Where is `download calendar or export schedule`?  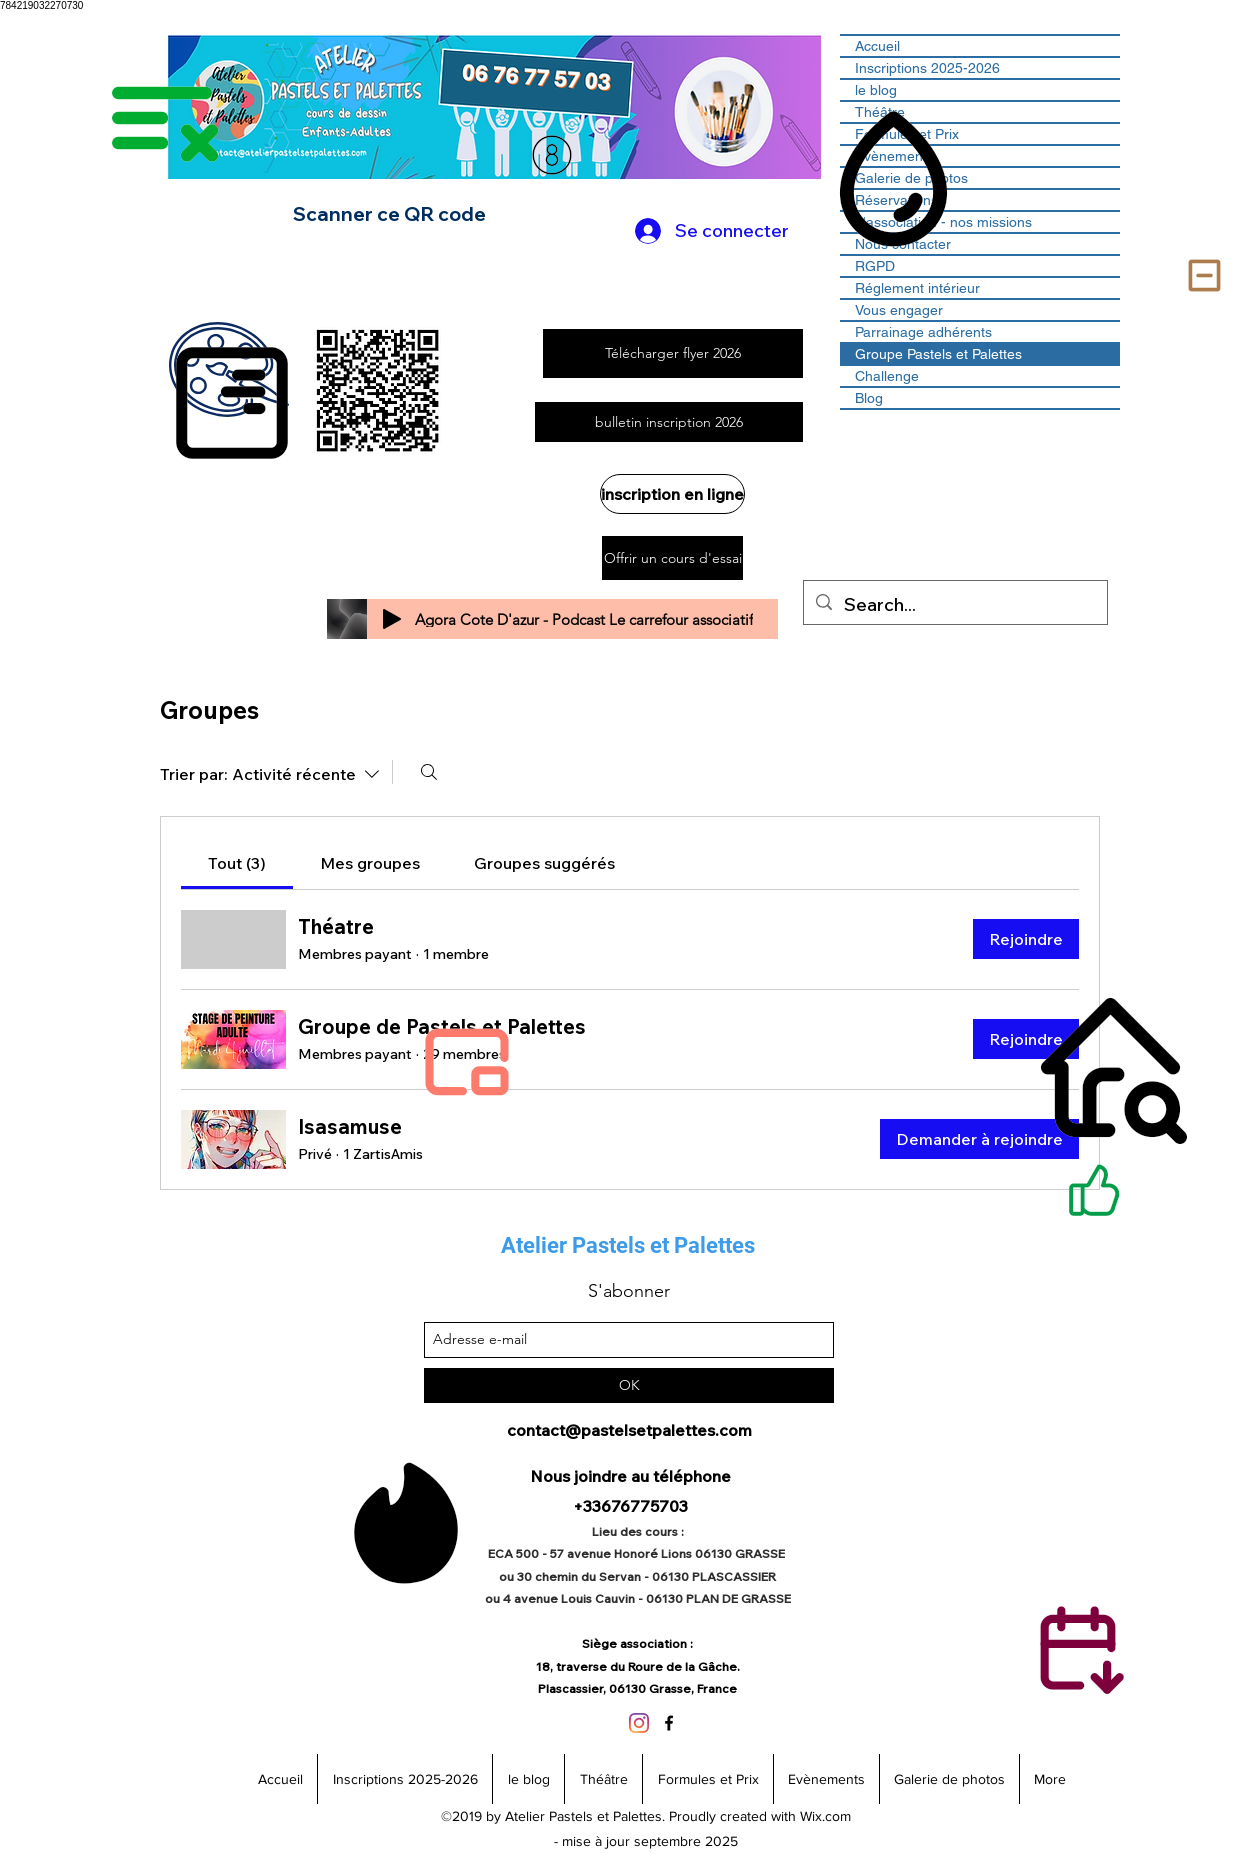 download calendar or export schedule is located at coordinates (1078, 1648).